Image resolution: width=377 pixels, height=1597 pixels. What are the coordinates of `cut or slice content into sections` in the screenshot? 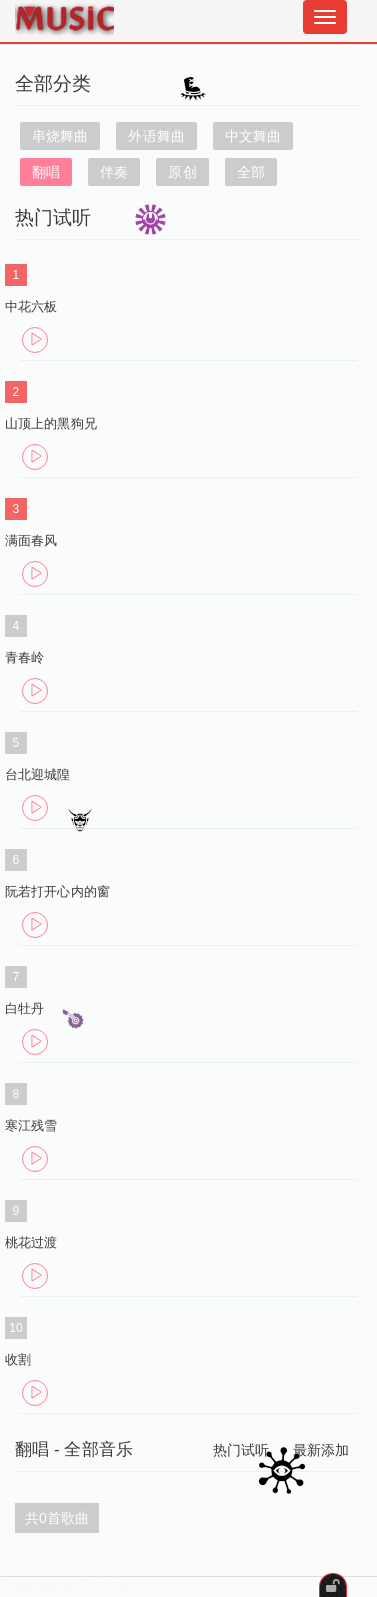 It's located at (73, 1018).